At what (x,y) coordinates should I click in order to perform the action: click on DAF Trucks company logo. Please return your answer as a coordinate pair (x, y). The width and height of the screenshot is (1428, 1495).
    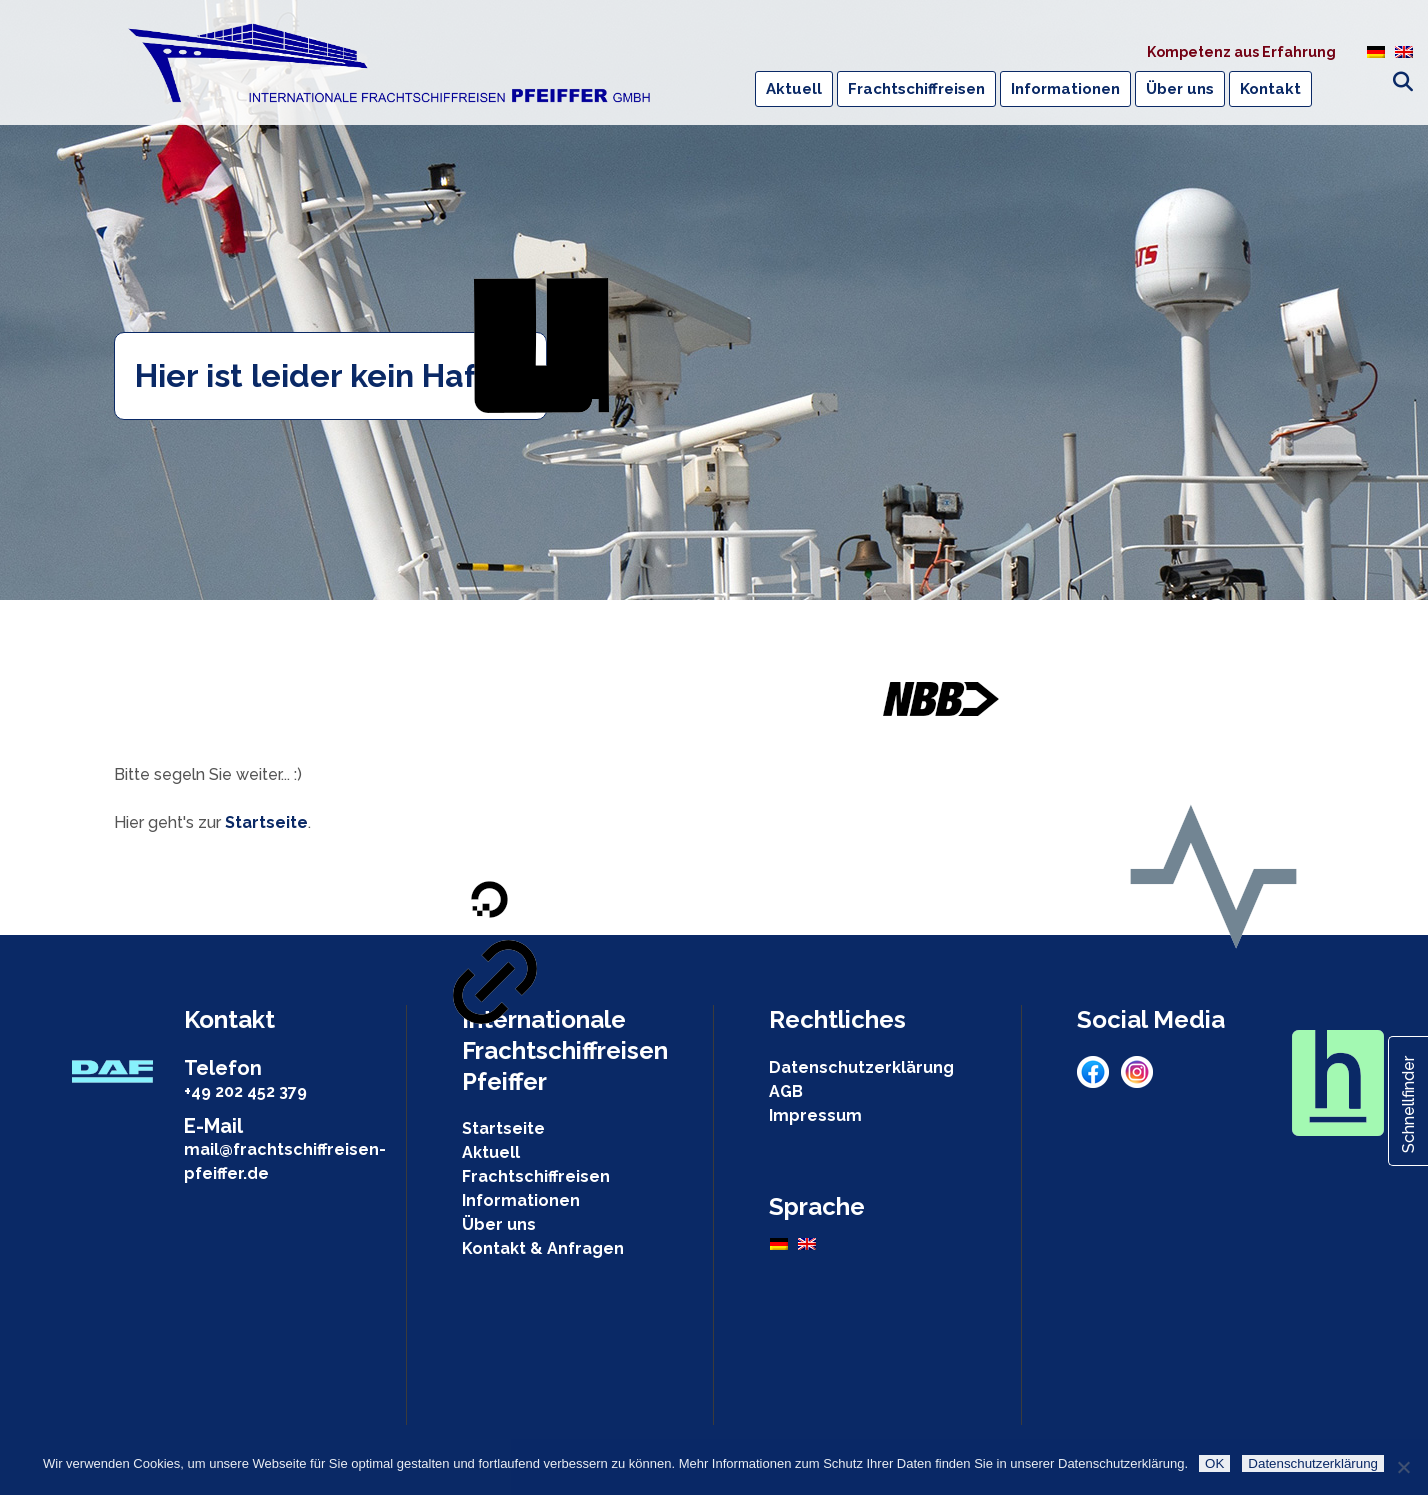
    Looking at the image, I should click on (112, 1071).